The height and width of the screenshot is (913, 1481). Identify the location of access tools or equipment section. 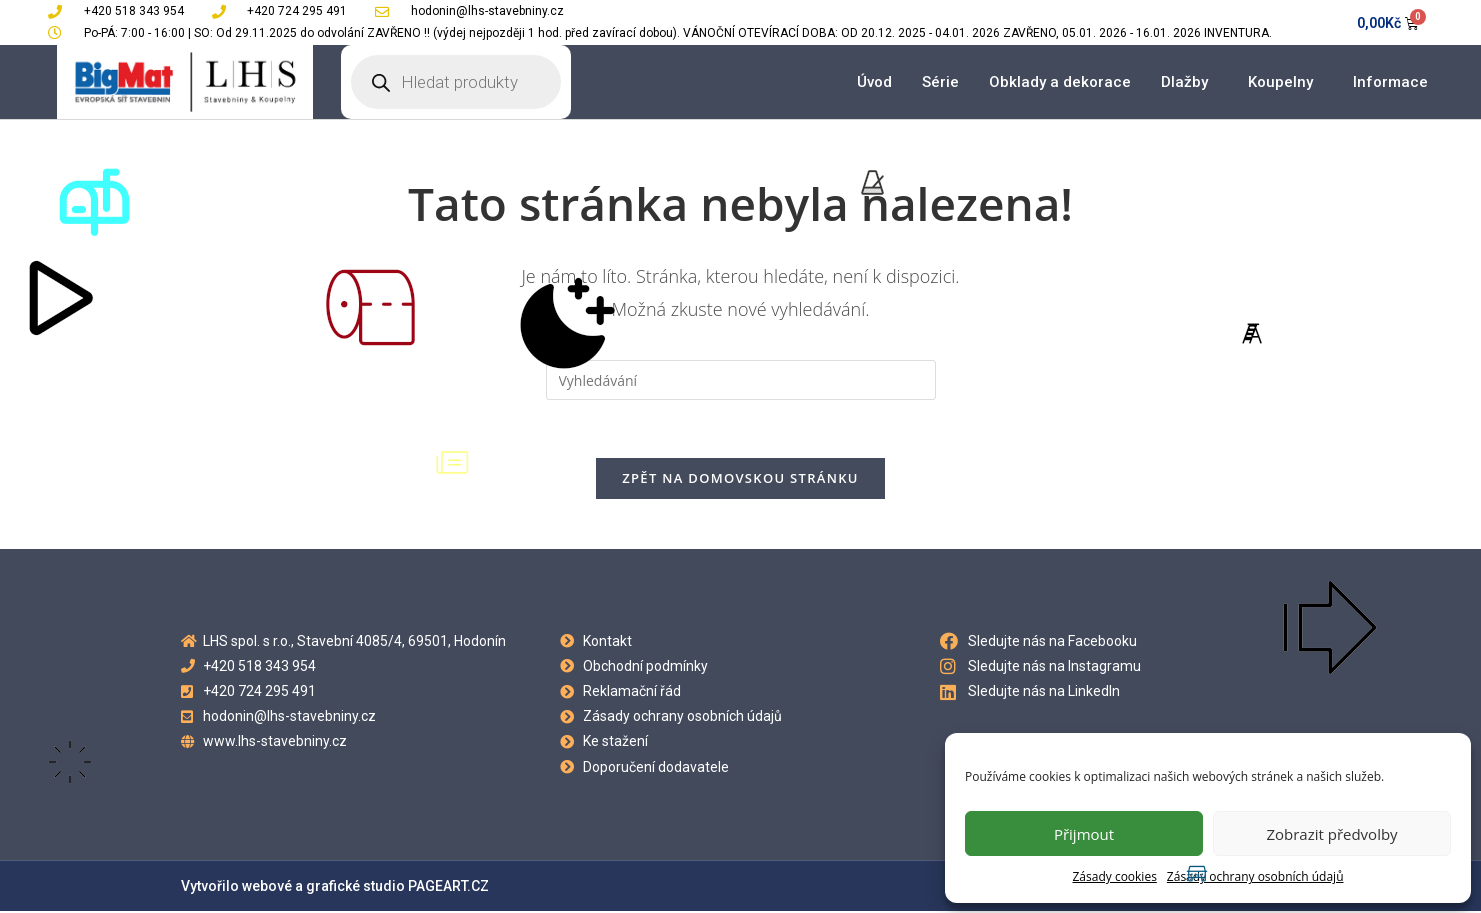
(1252, 333).